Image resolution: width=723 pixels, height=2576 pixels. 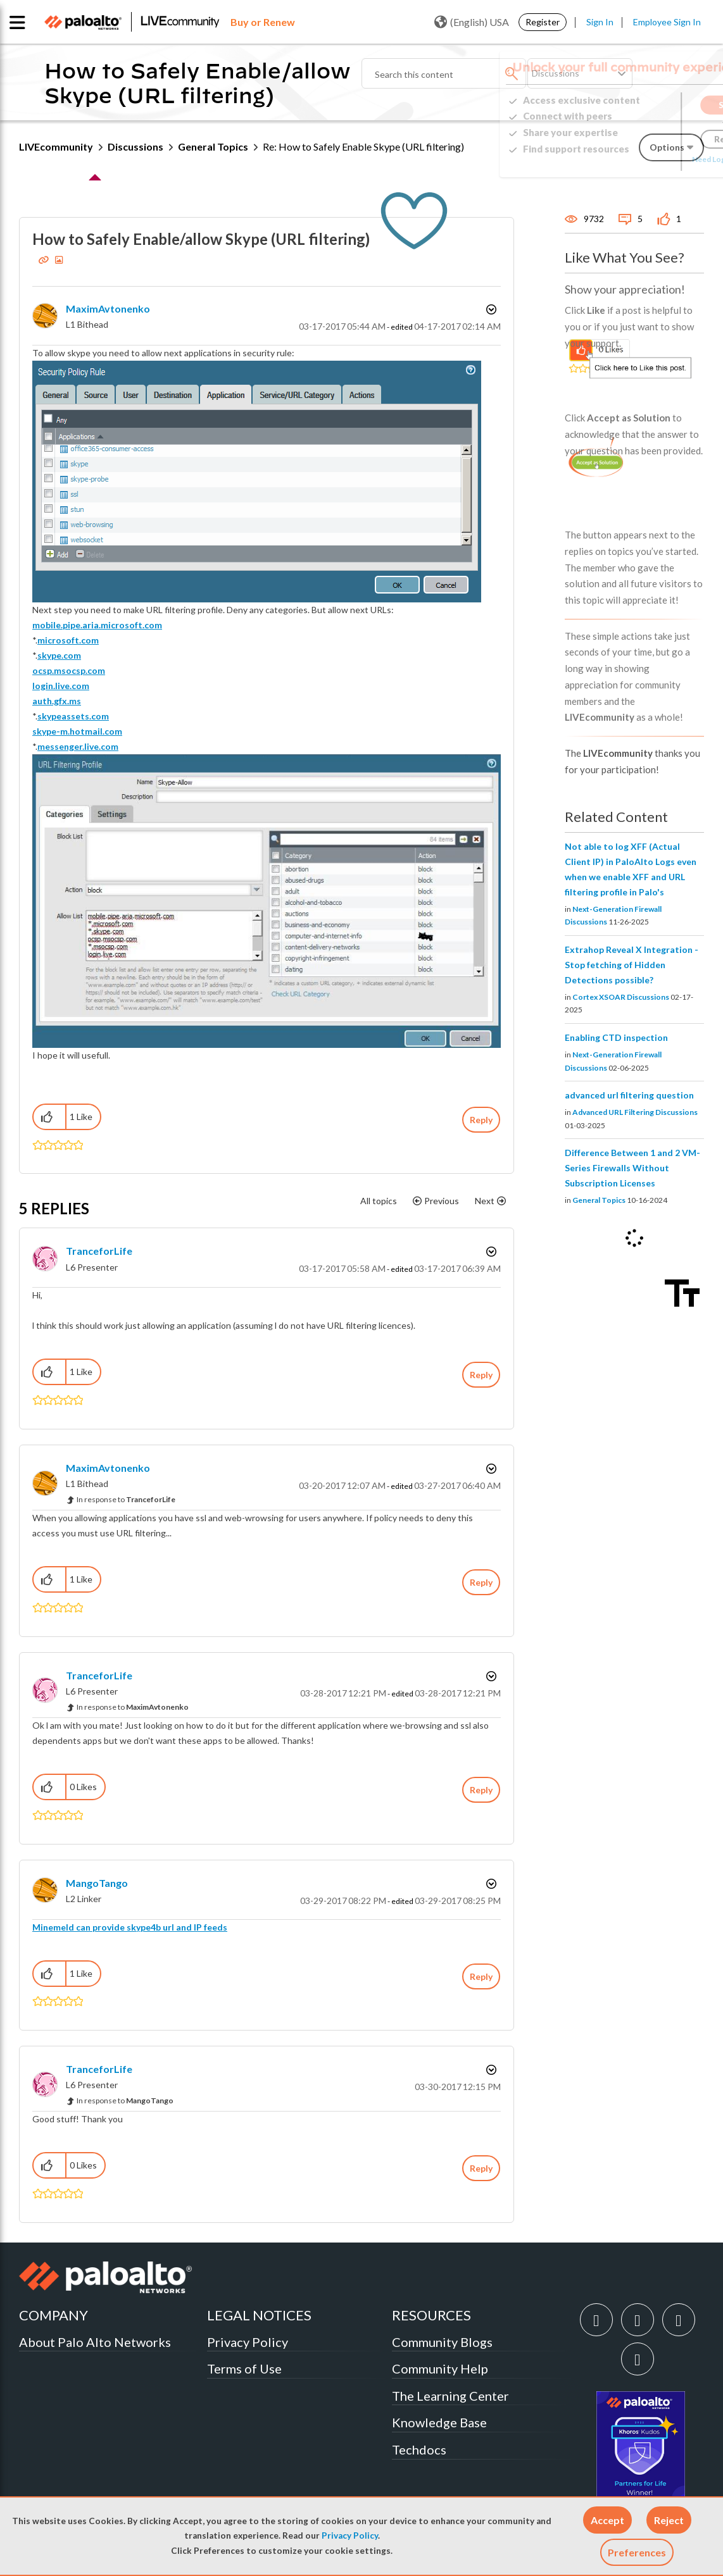 What do you see at coordinates (682, 1293) in the screenshot?
I see `adjust text formatting options` at bounding box center [682, 1293].